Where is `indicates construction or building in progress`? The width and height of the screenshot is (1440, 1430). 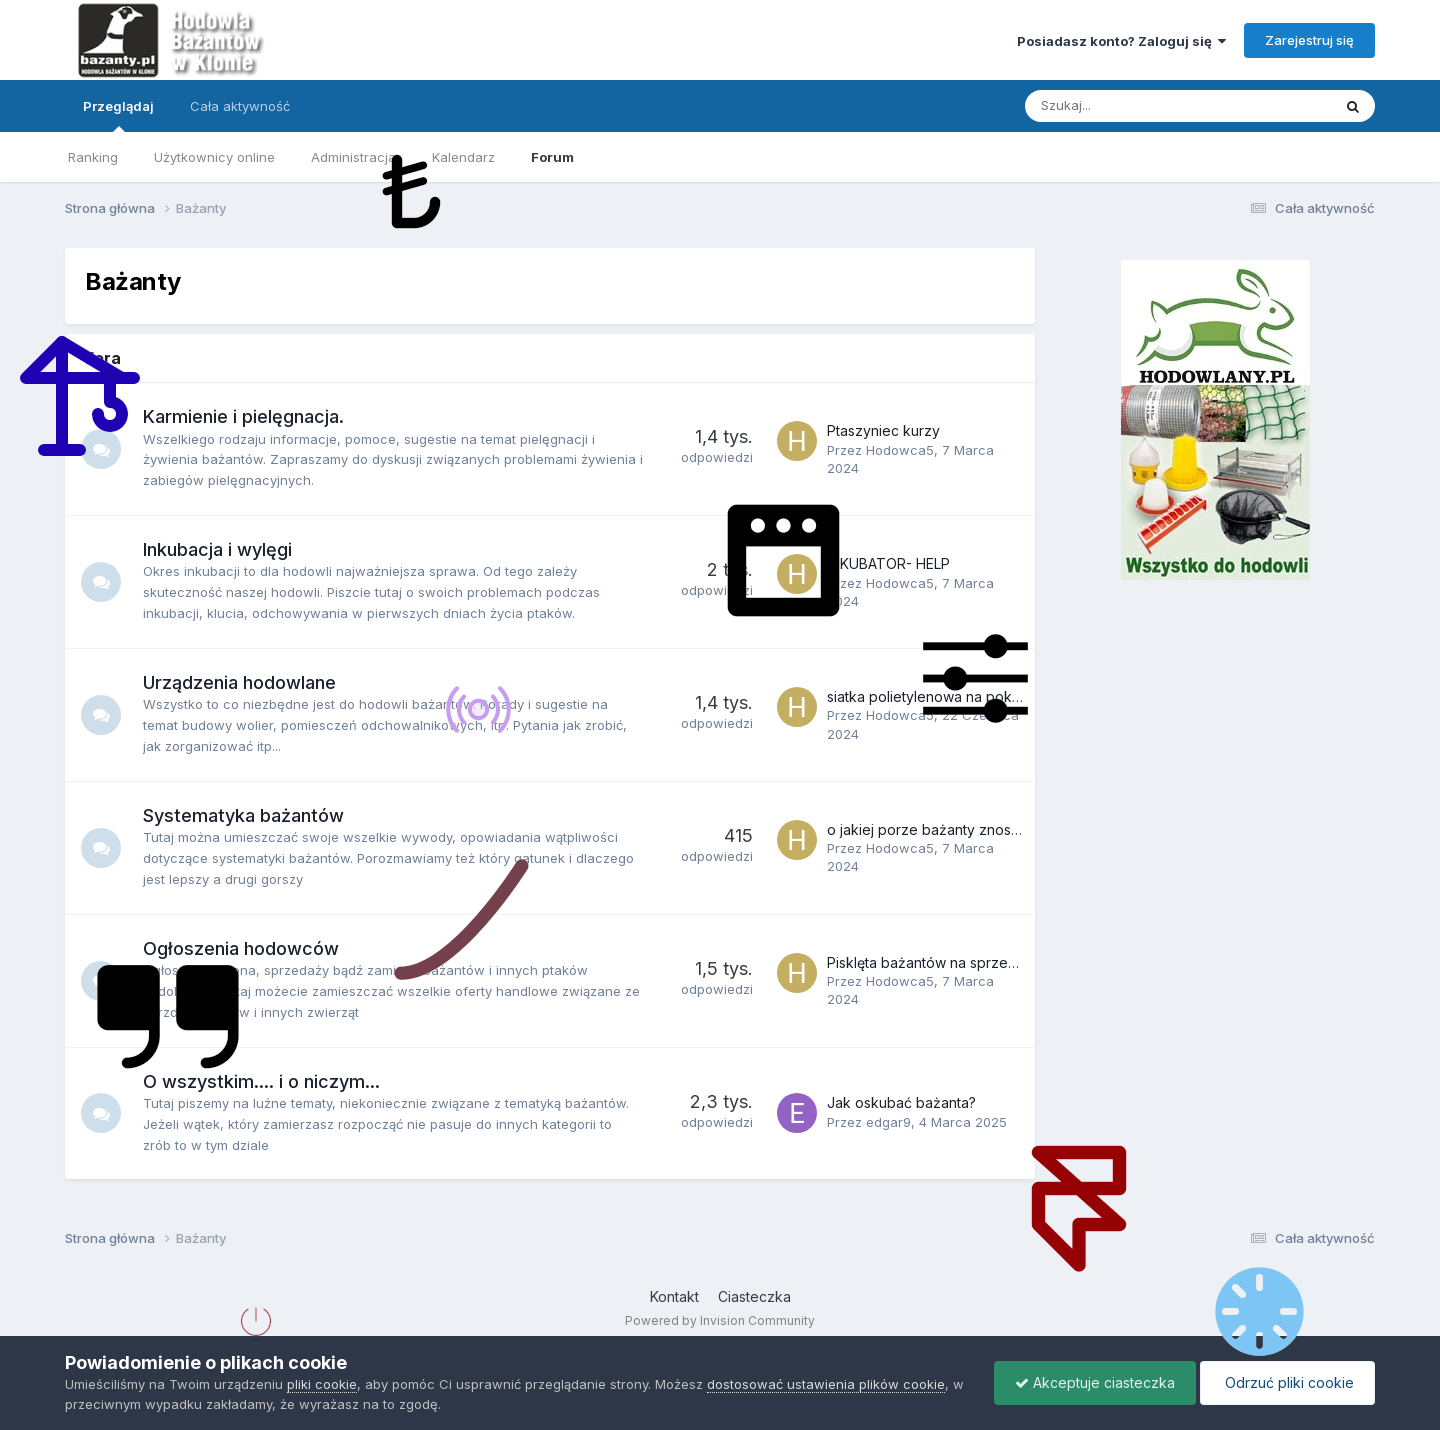 indicates construction or building in progress is located at coordinates (80, 396).